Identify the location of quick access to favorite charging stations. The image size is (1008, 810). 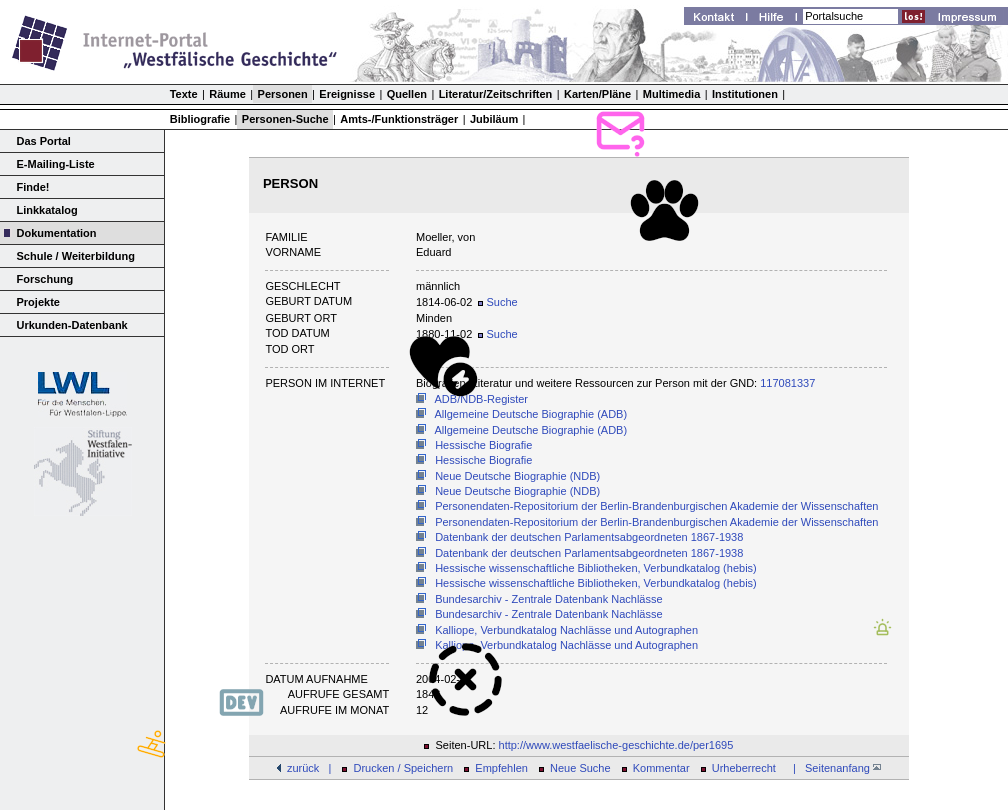
(443, 362).